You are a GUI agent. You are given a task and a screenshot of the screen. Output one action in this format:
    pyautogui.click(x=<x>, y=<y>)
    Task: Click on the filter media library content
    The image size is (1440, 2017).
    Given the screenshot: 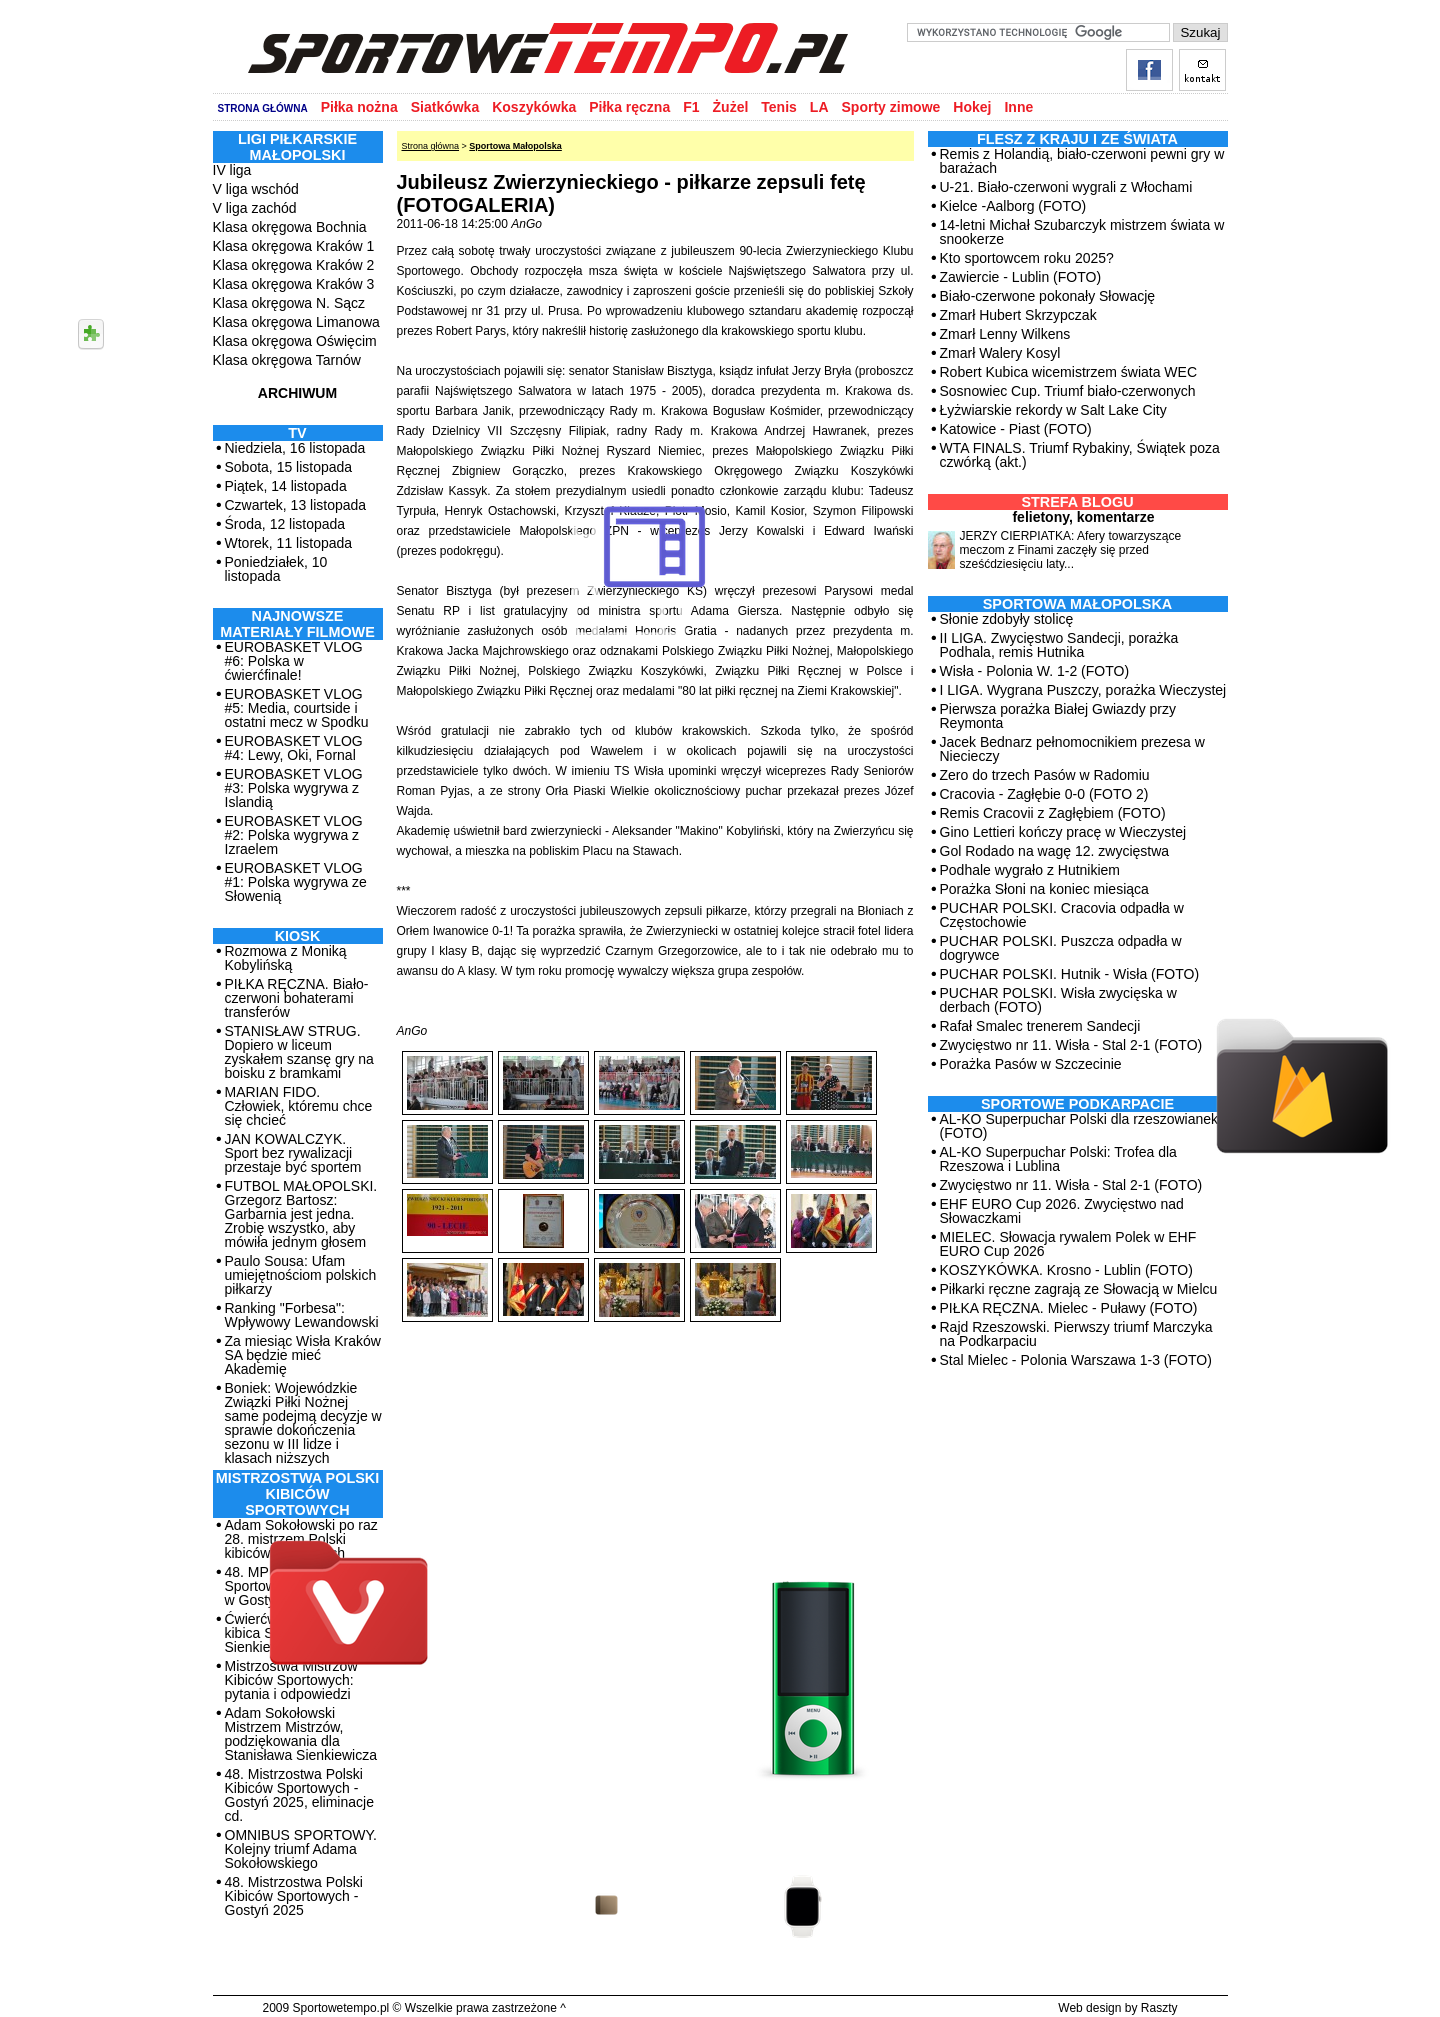 What is the action you would take?
    pyautogui.click(x=638, y=572)
    